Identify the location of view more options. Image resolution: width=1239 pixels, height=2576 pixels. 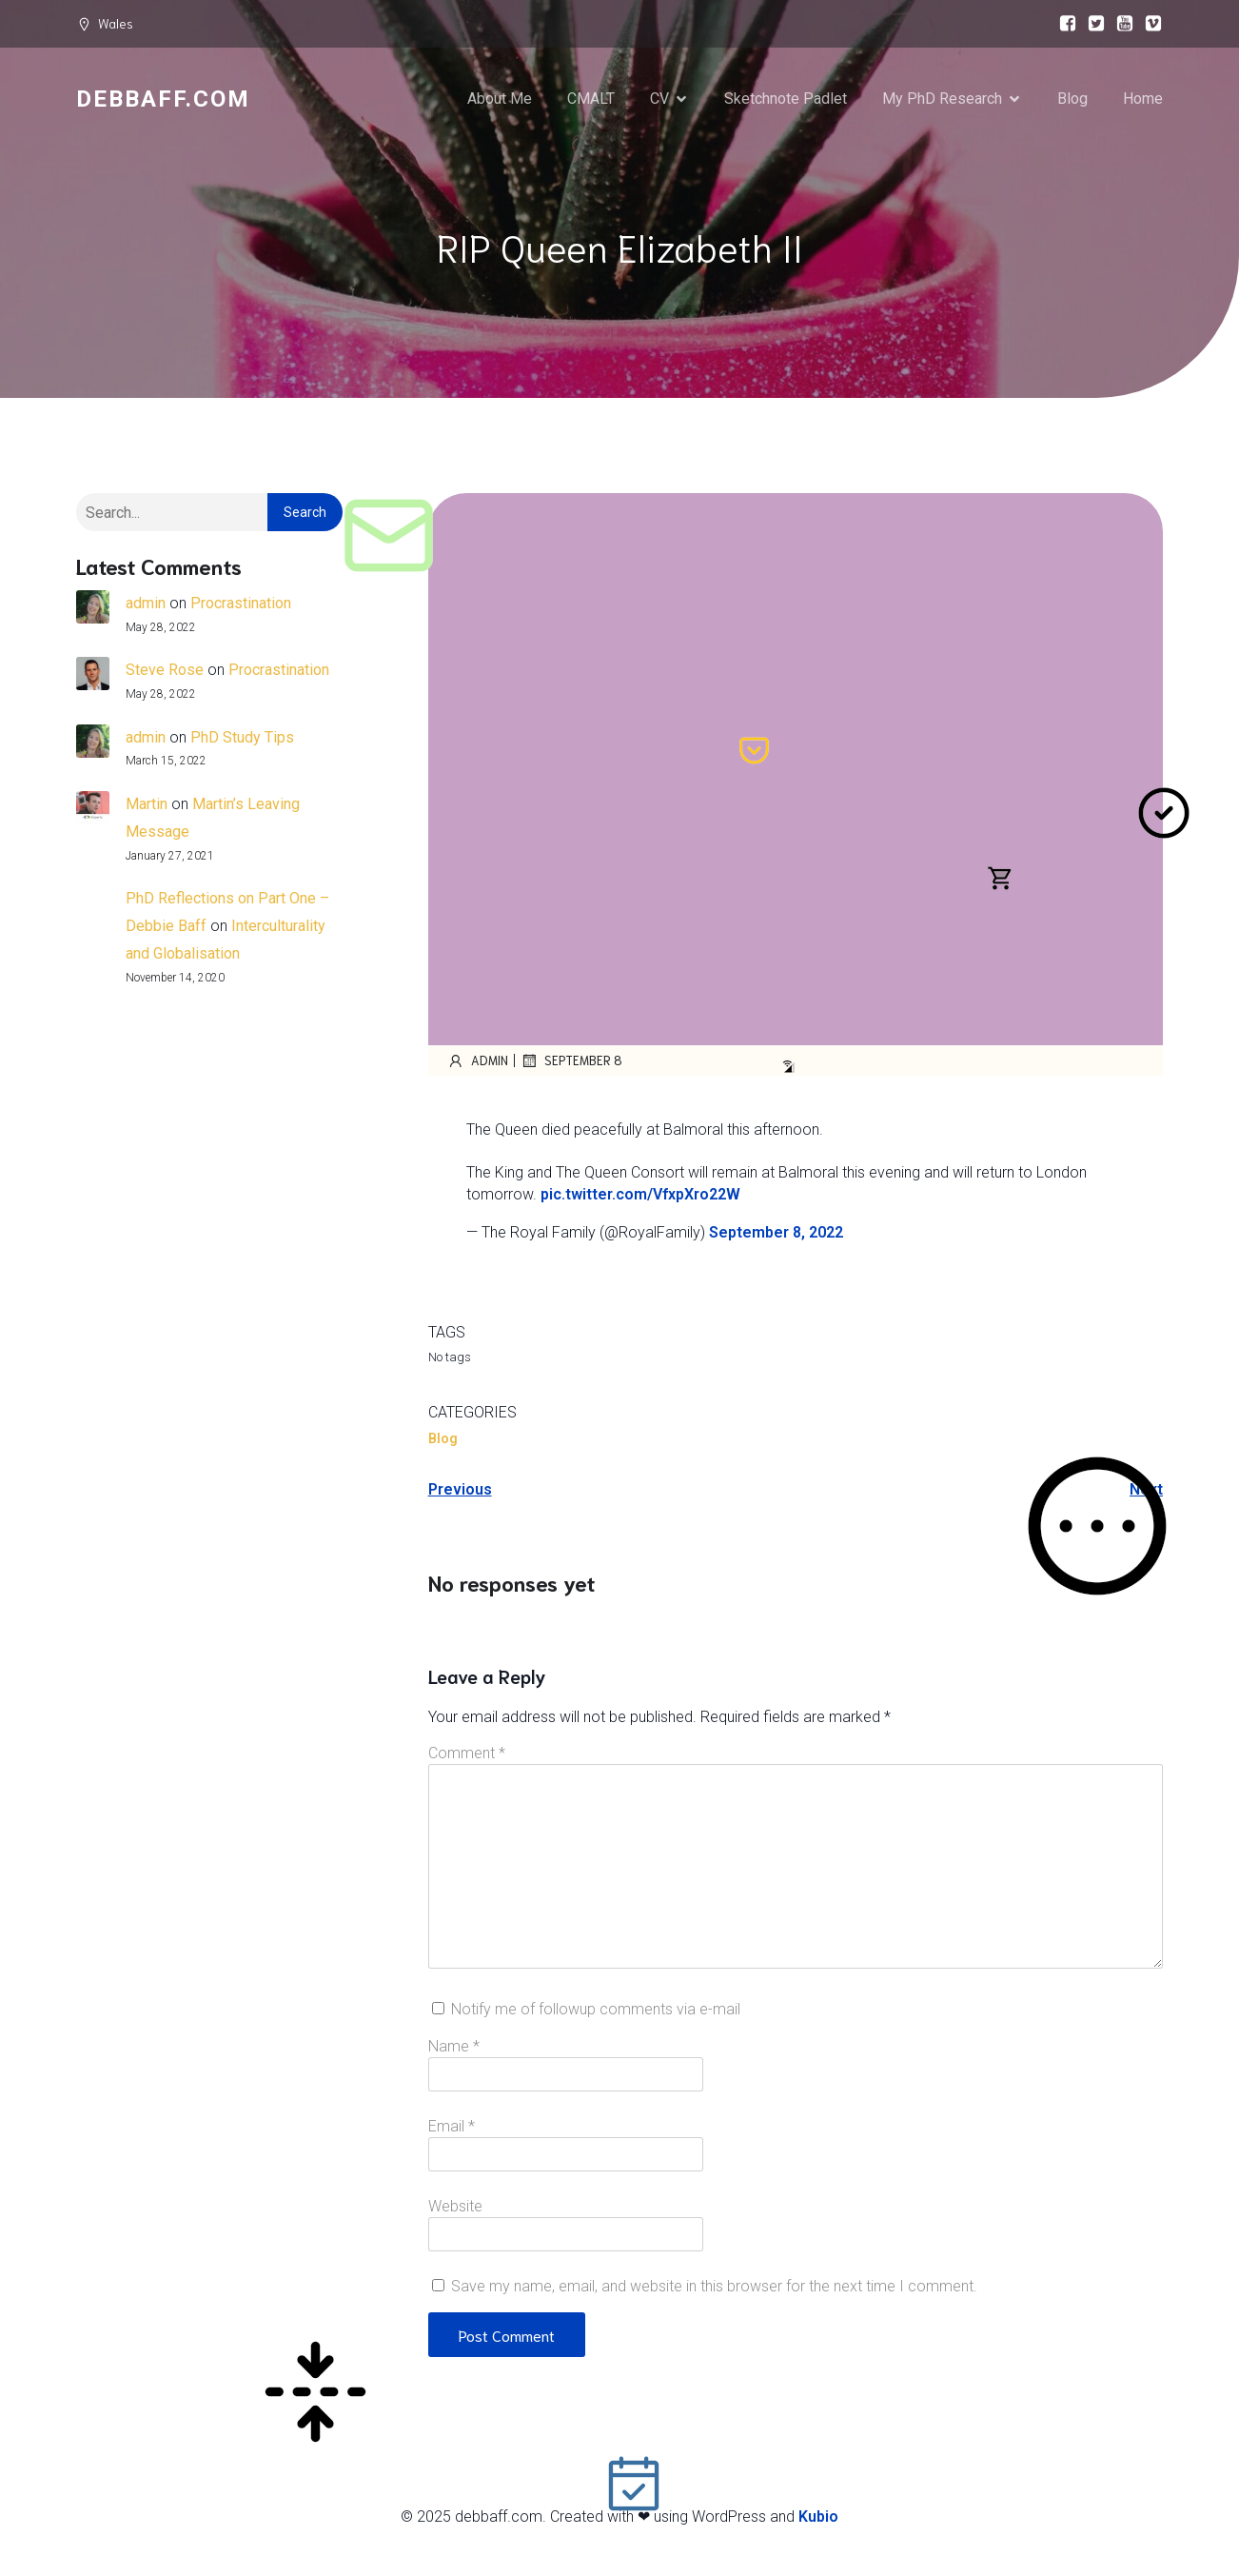
(1097, 1526).